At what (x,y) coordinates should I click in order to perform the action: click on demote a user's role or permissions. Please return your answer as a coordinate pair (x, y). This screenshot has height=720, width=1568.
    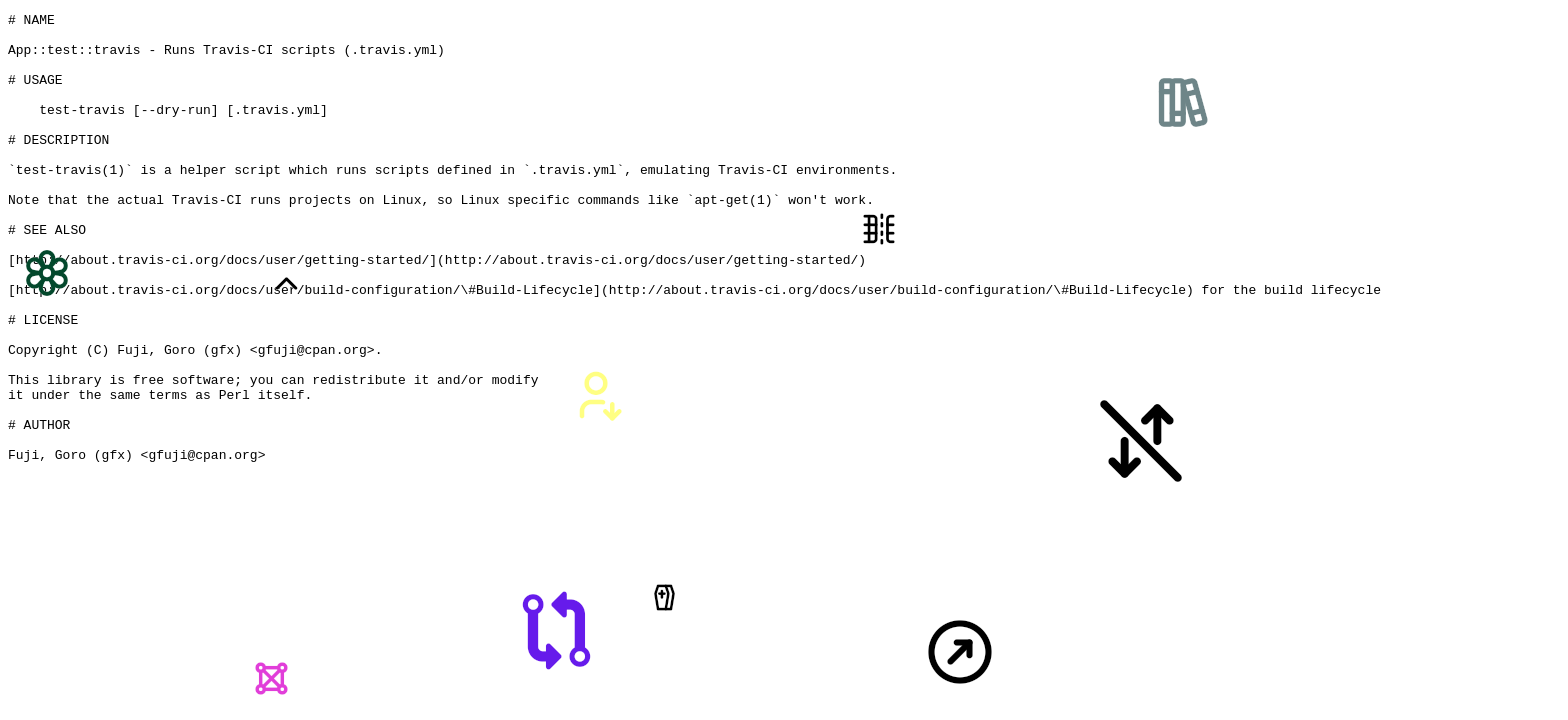
    Looking at the image, I should click on (596, 395).